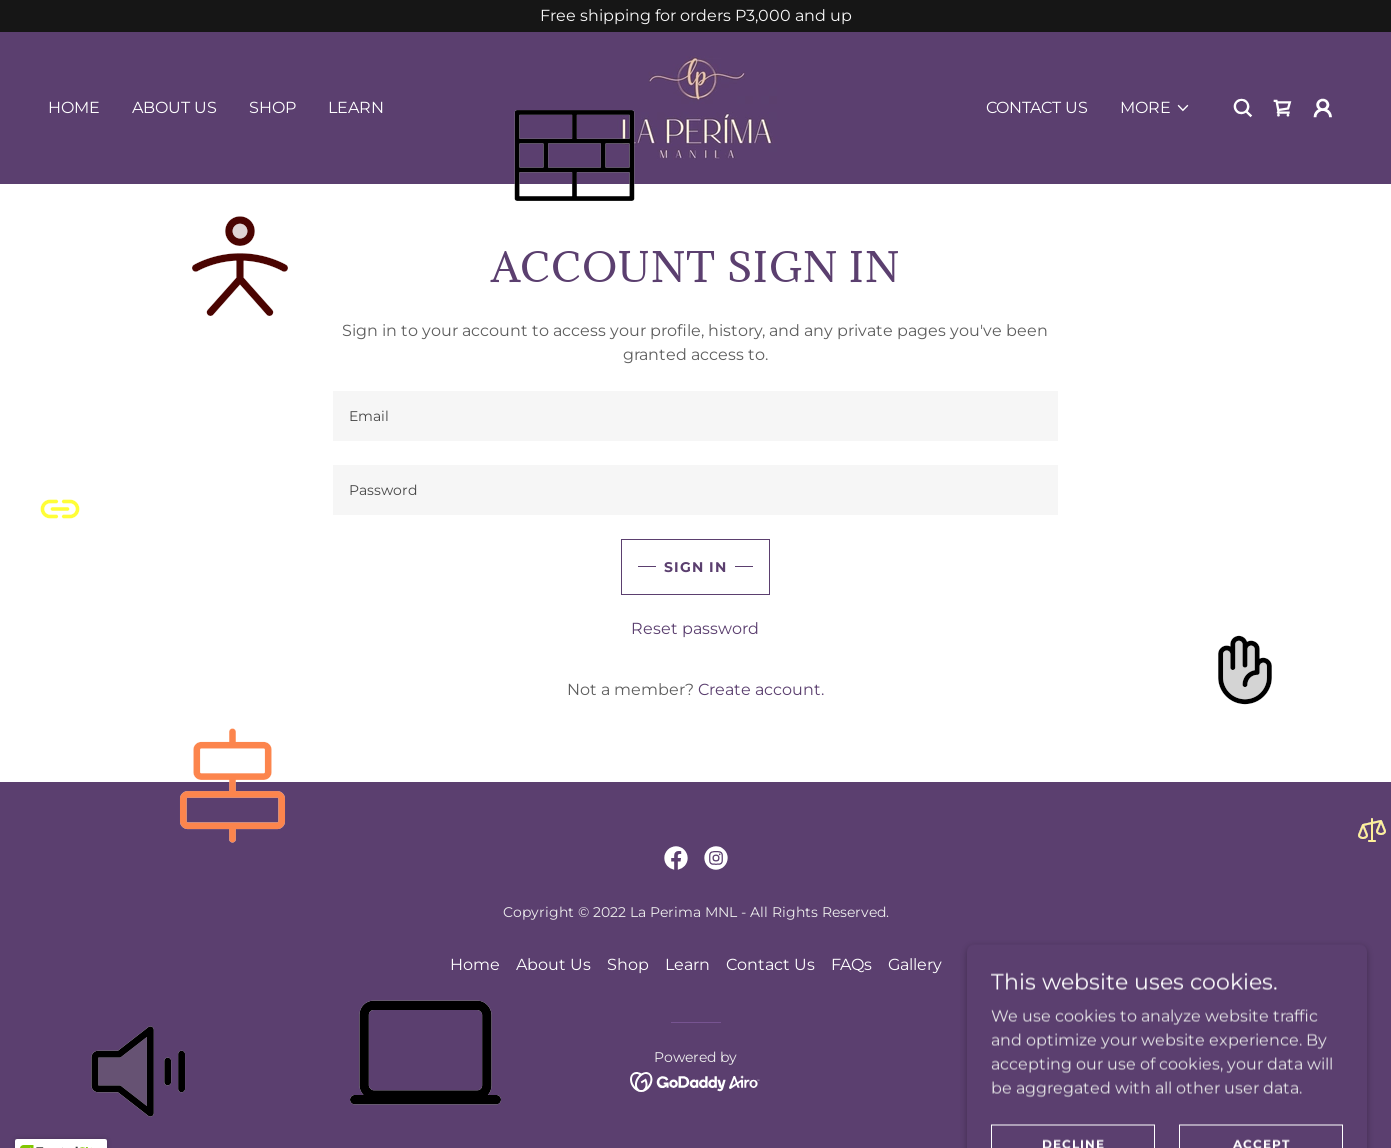  What do you see at coordinates (136, 1071) in the screenshot?
I see `volume set to high` at bounding box center [136, 1071].